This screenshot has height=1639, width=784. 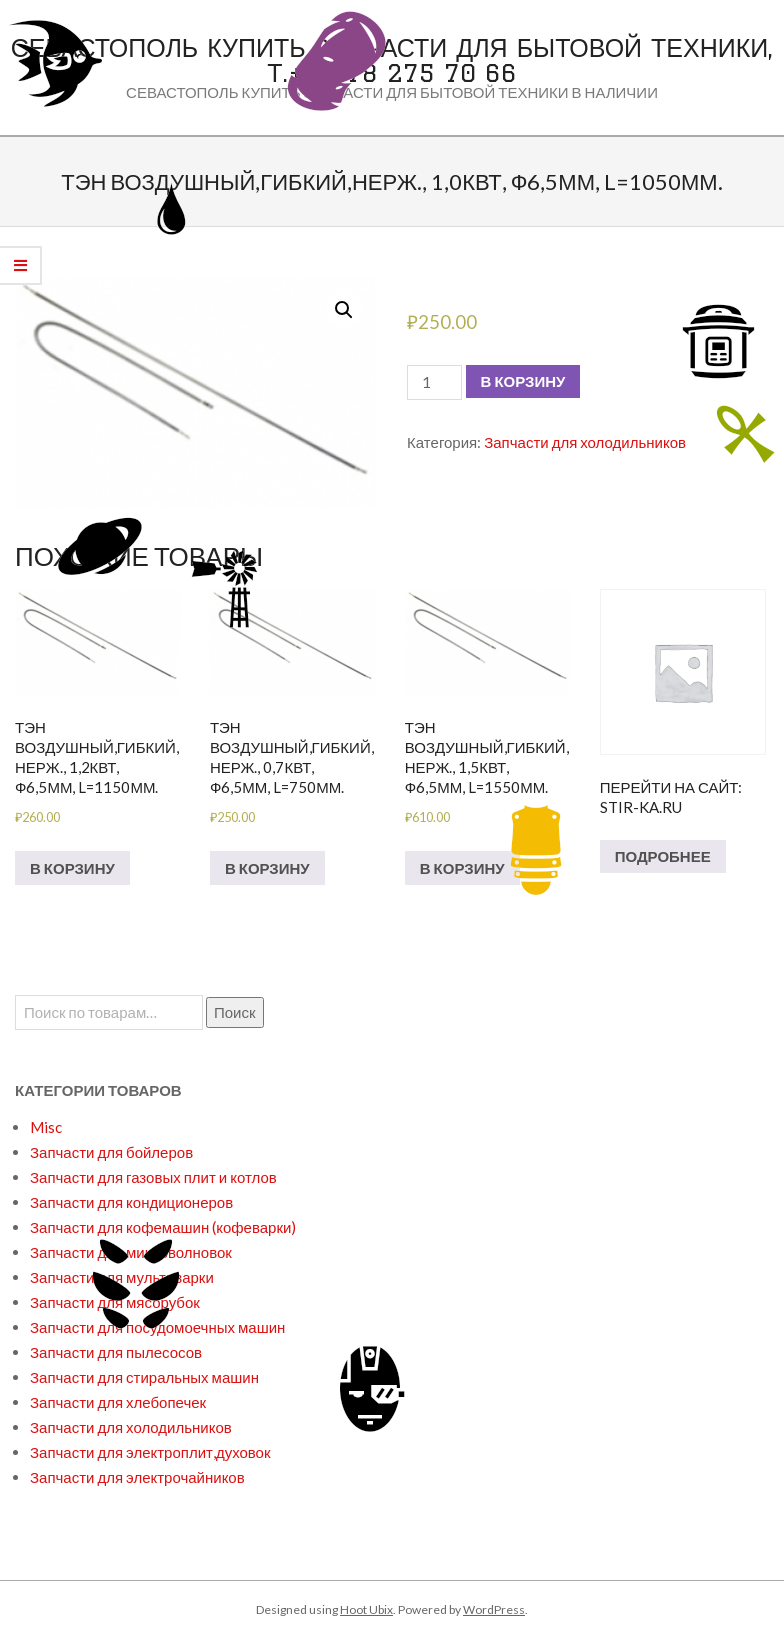 I want to click on windmill or wind pump structure icon, so click(x=224, y=587).